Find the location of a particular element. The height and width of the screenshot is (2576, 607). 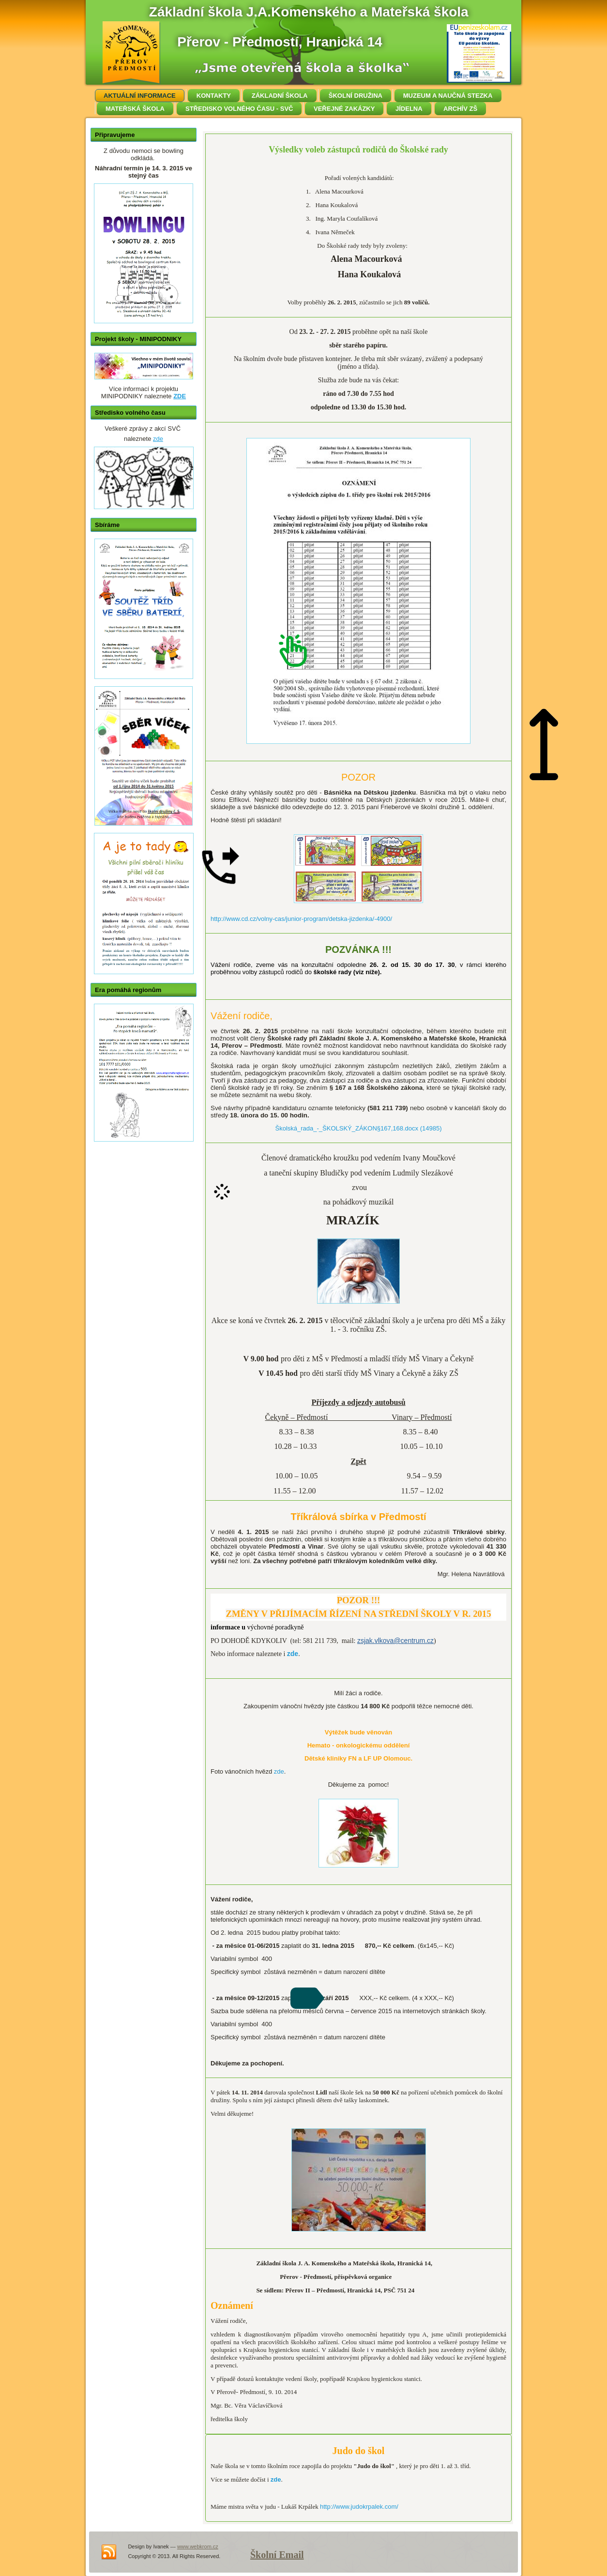

move item to top of list is located at coordinates (544, 744).